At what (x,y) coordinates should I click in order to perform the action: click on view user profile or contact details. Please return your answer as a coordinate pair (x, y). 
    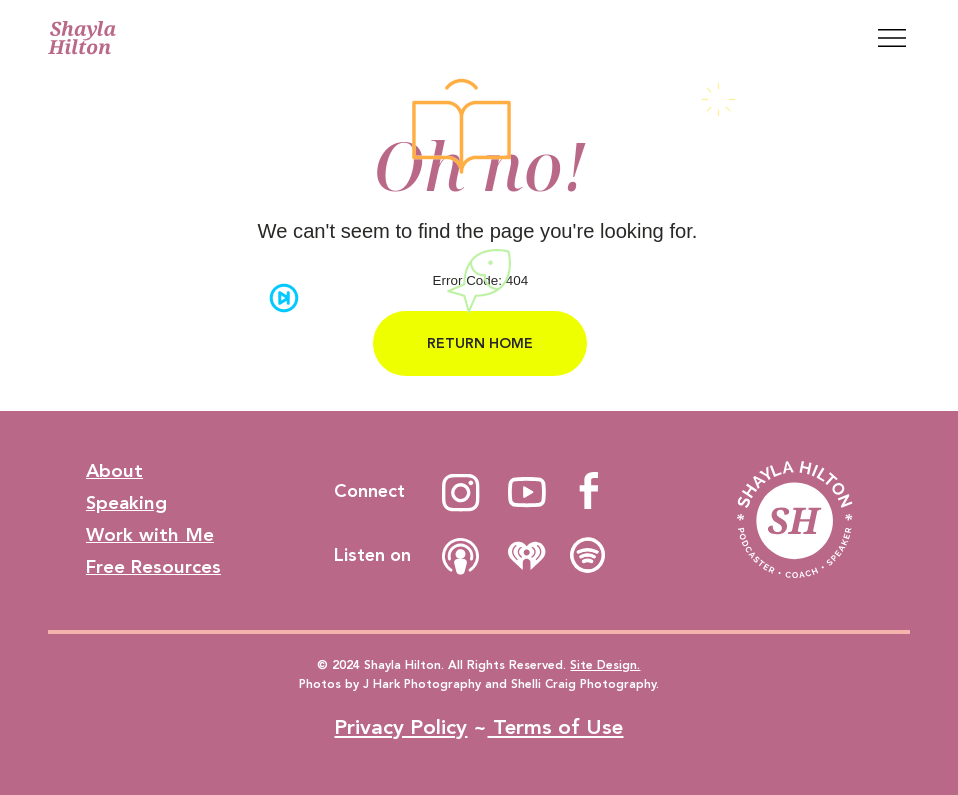
    Looking at the image, I should click on (461, 124).